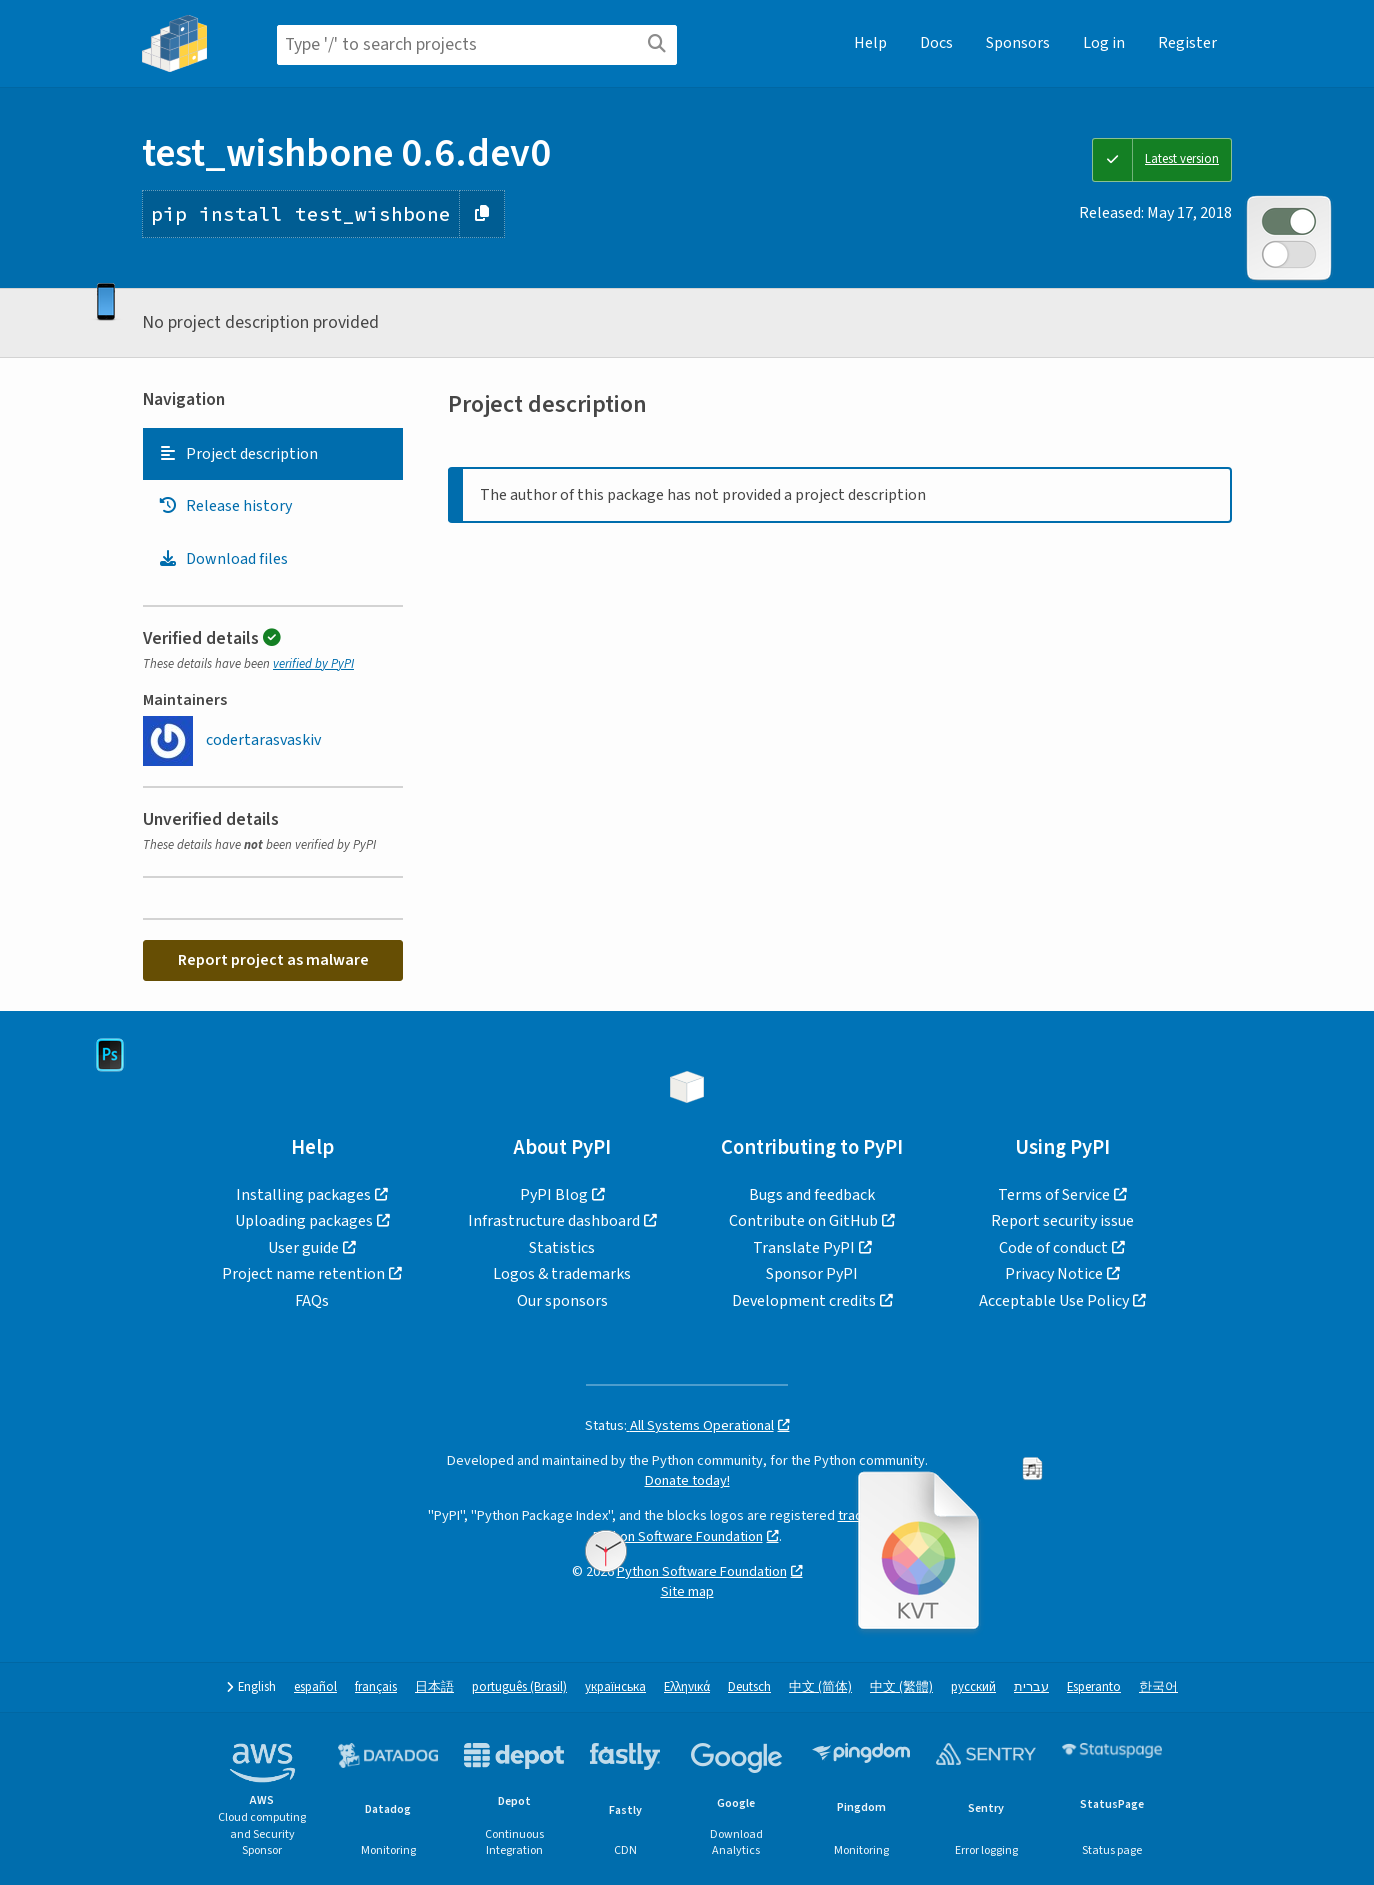 The image size is (1374, 1885). I want to click on a KVT text file associated with Krita vector graphics, so click(918, 1553).